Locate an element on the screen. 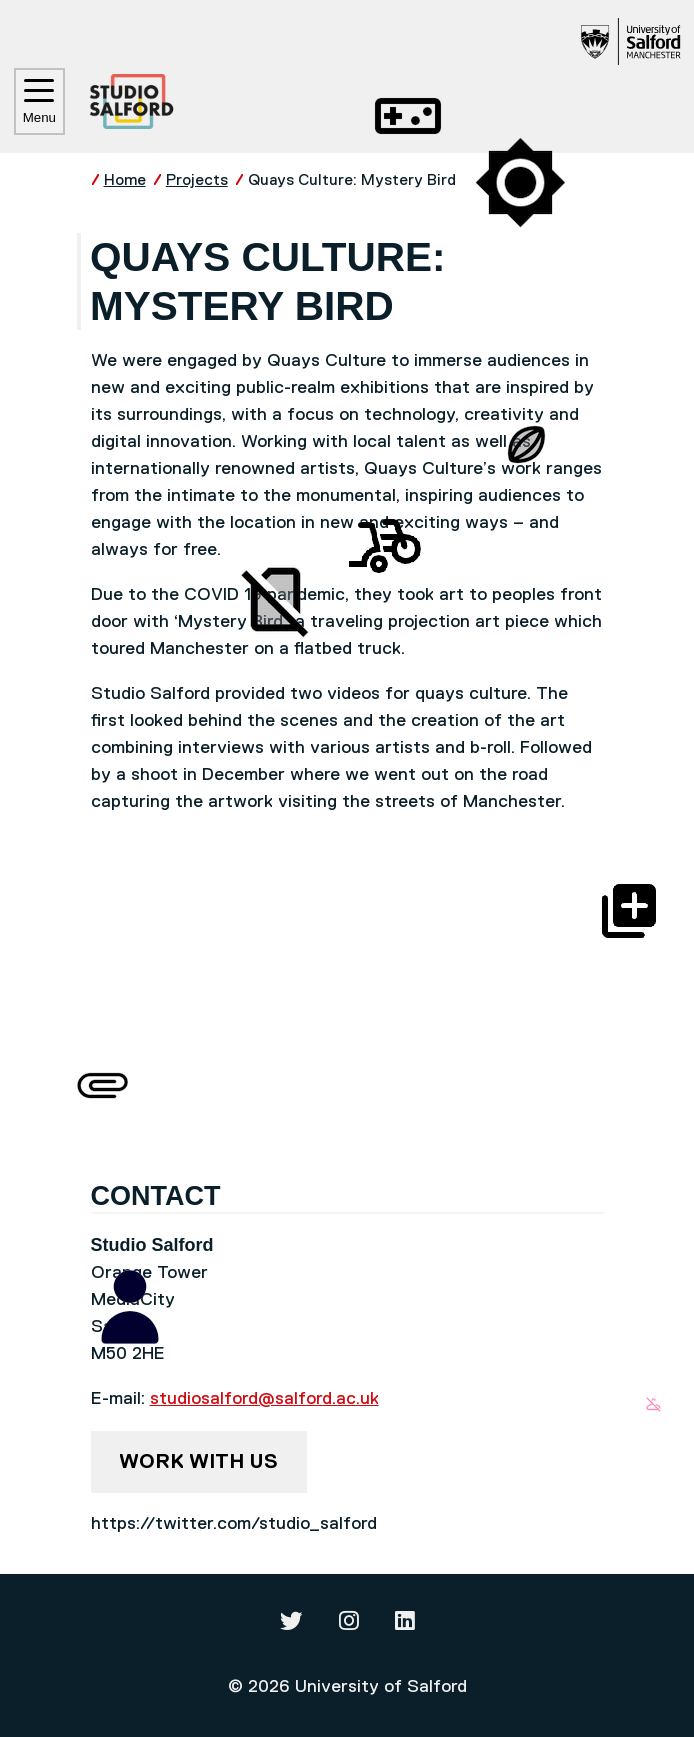 The width and height of the screenshot is (694, 1737). access games or gaming features is located at coordinates (408, 116).